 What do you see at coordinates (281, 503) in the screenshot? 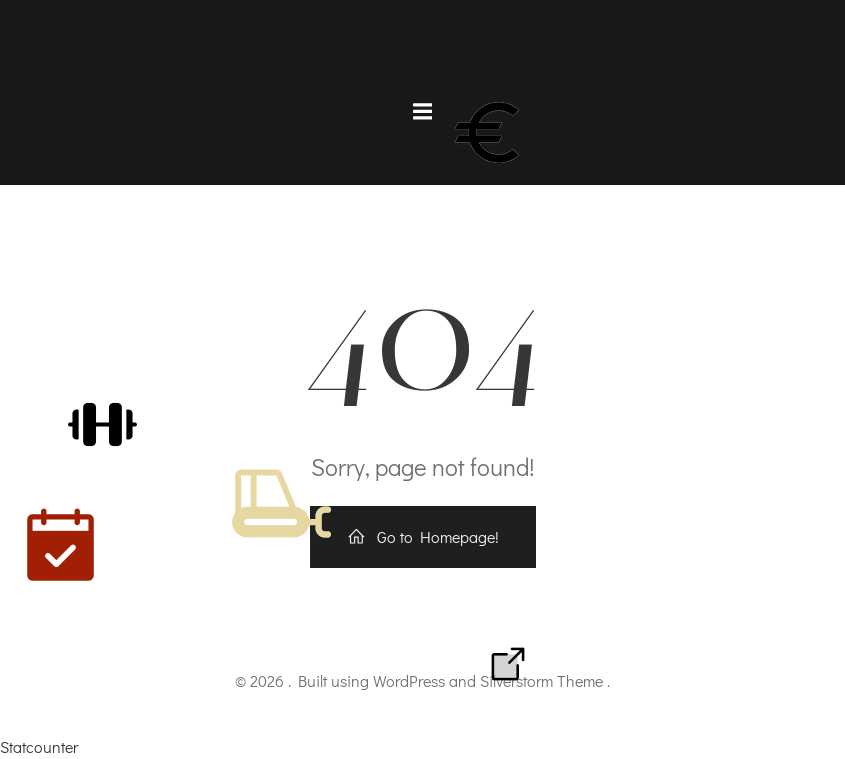
I see `construction or building feature` at bounding box center [281, 503].